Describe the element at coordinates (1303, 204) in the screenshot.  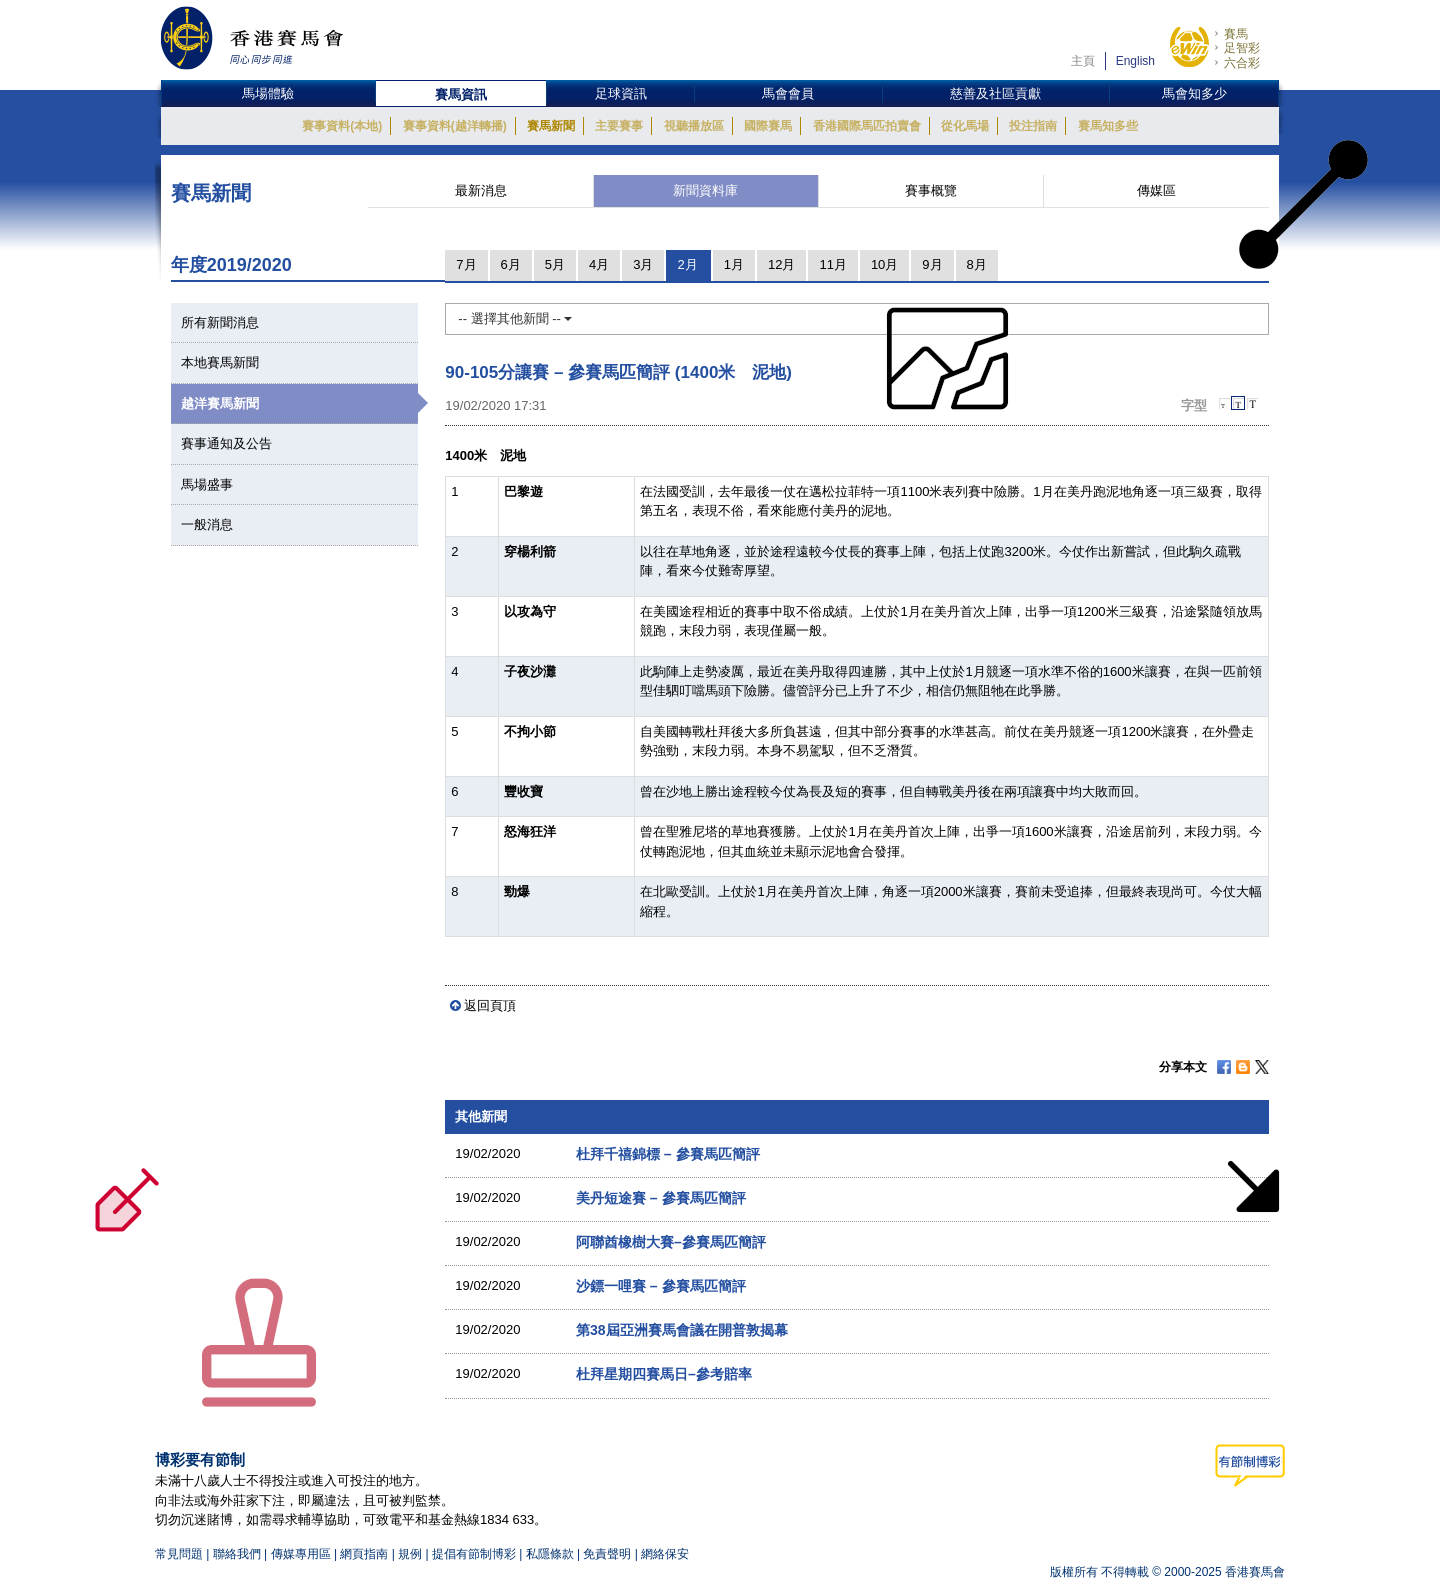
I see `draw a line between two points` at that location.